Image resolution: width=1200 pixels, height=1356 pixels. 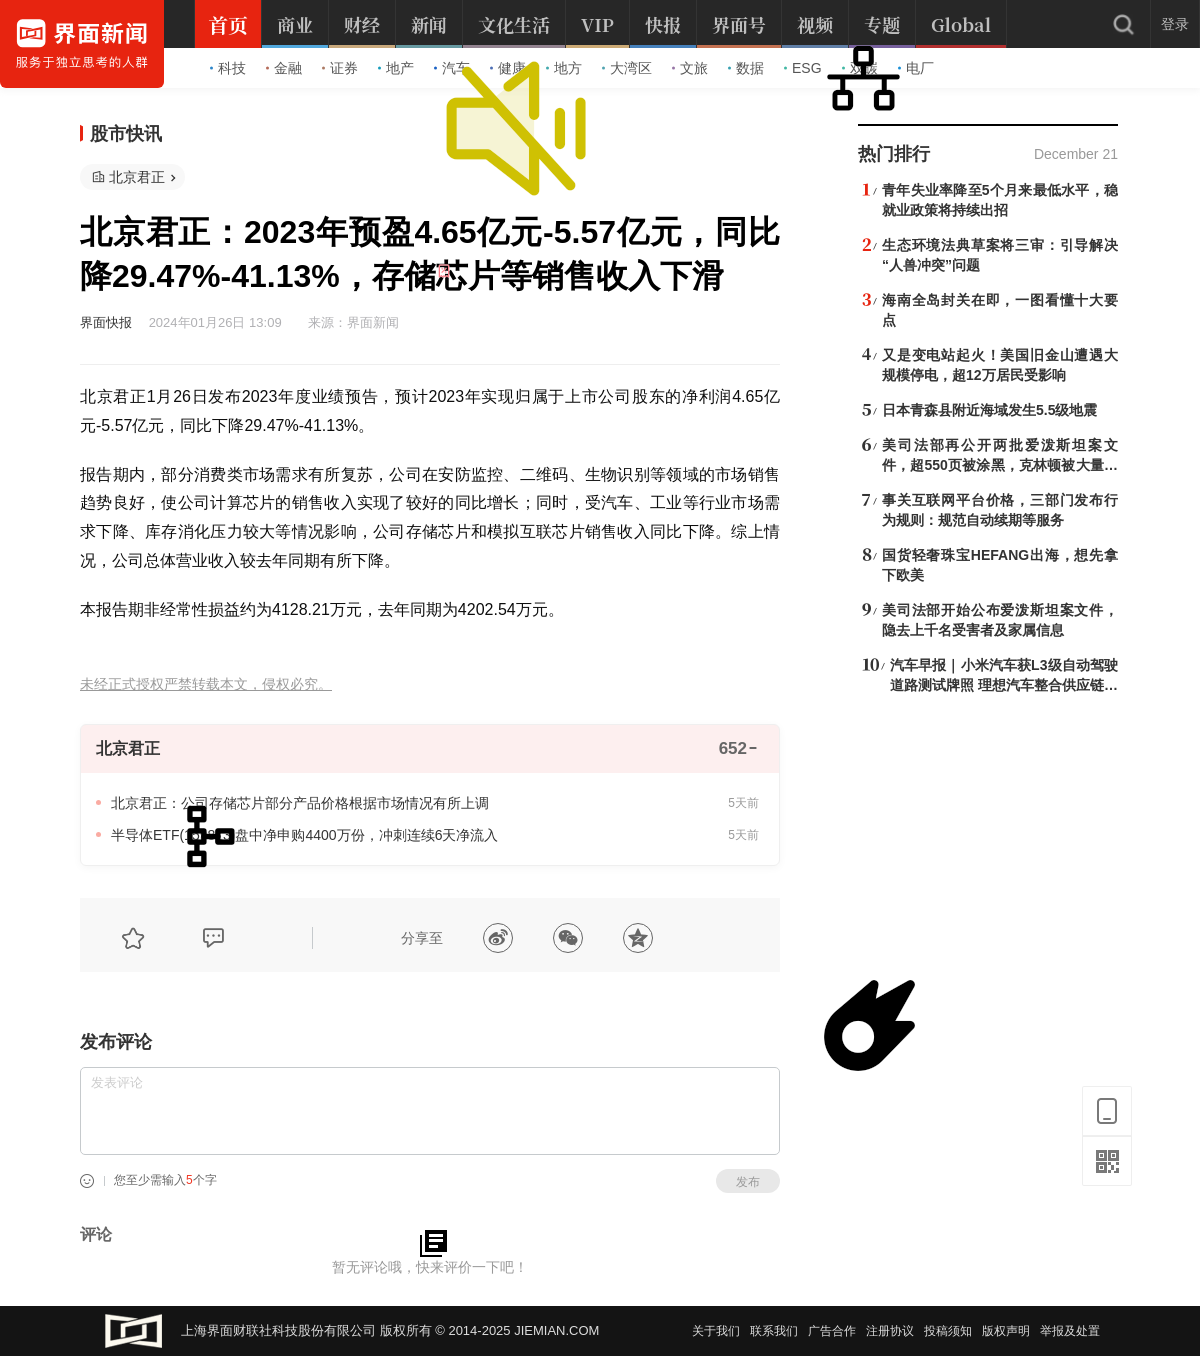 What do you see at coordinates (444, 271) in the screenshot?
I see `view tax receipt or invoice` at bounding box center [444, 271].